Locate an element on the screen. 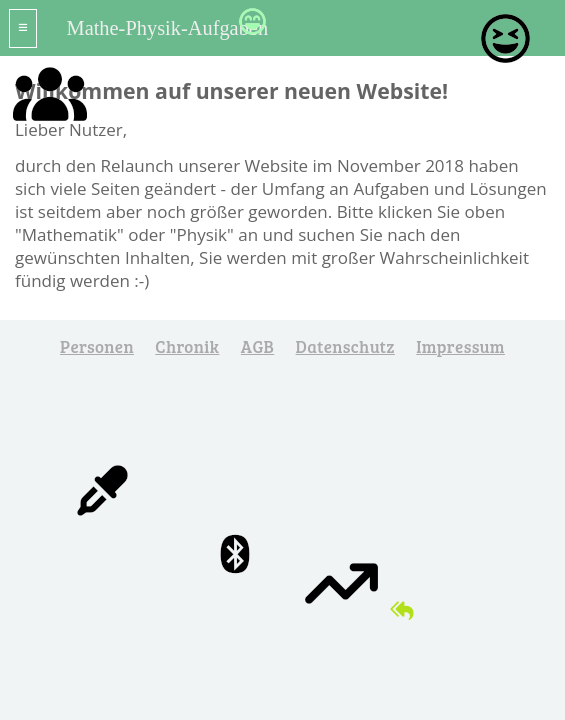 This screenshot has height=720, width=565. react with a laughing emoji is located at coordinates (252, 21).